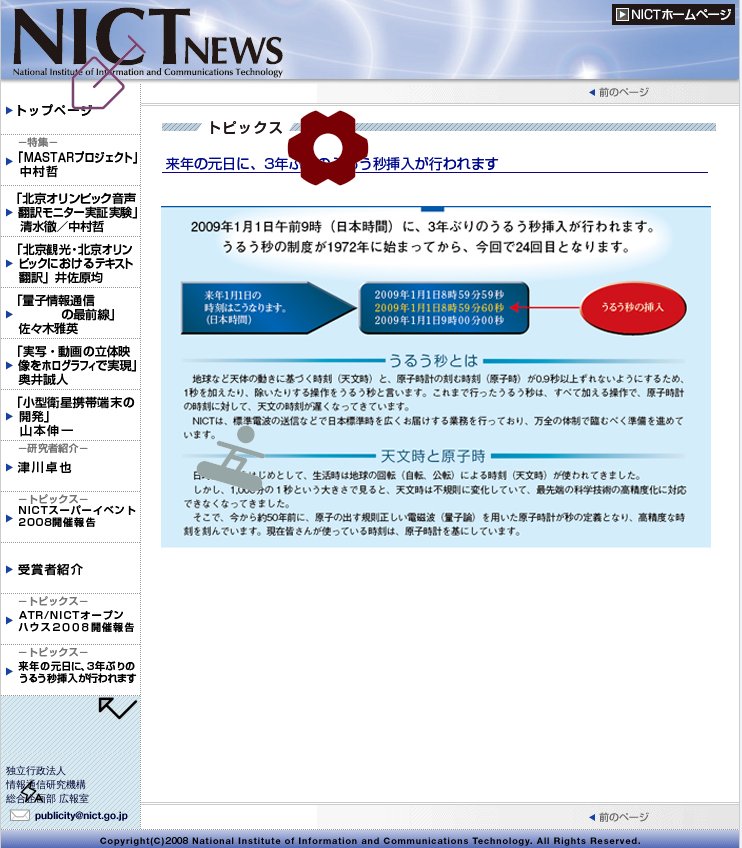 This screenshot has height=848, width=742. What do you see at coordinates (118, 707) in the screenshot?
I see `go back or return to previous step` at bounding box center [118, 707].